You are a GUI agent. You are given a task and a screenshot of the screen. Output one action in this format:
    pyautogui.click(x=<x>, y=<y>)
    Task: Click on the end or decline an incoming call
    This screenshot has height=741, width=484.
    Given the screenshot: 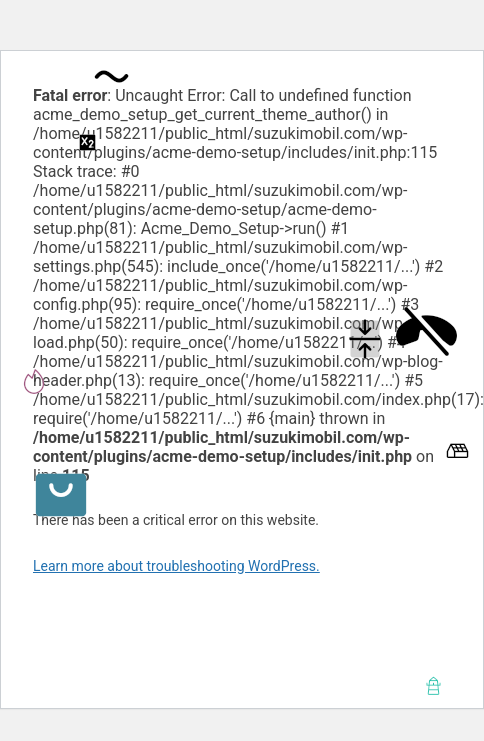 What is the action you would take?
    pyautogui.click(x=426, y=331)
    